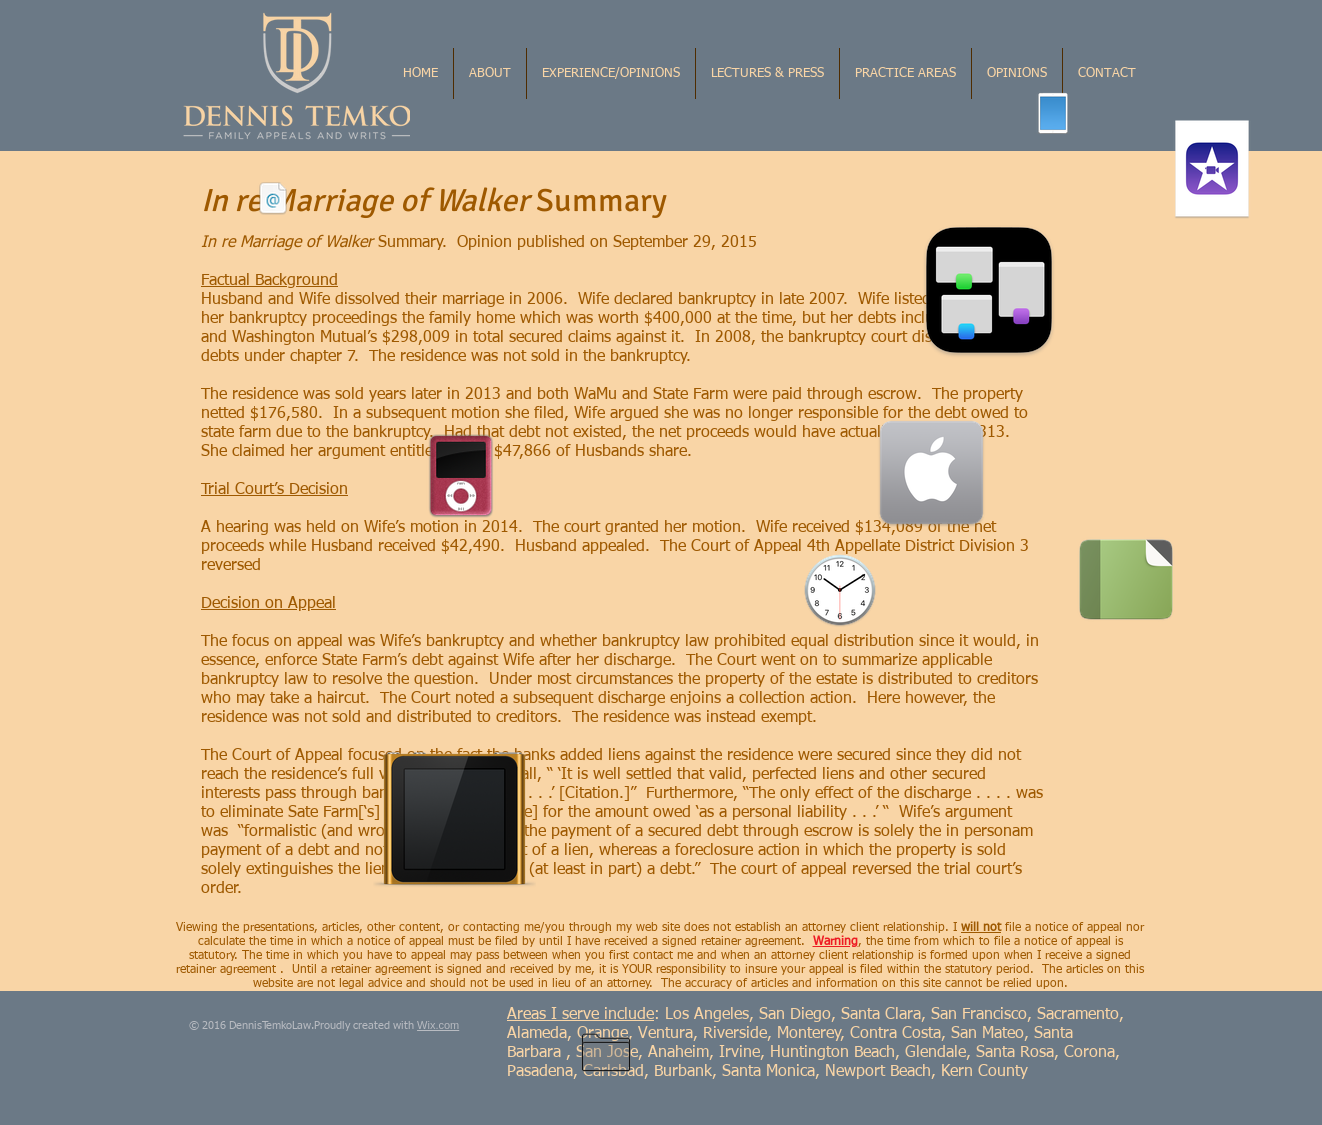 The height and width of the screenshot is (1125, 1322). I want to click on access Apple ID account settings, so click(931, 472).